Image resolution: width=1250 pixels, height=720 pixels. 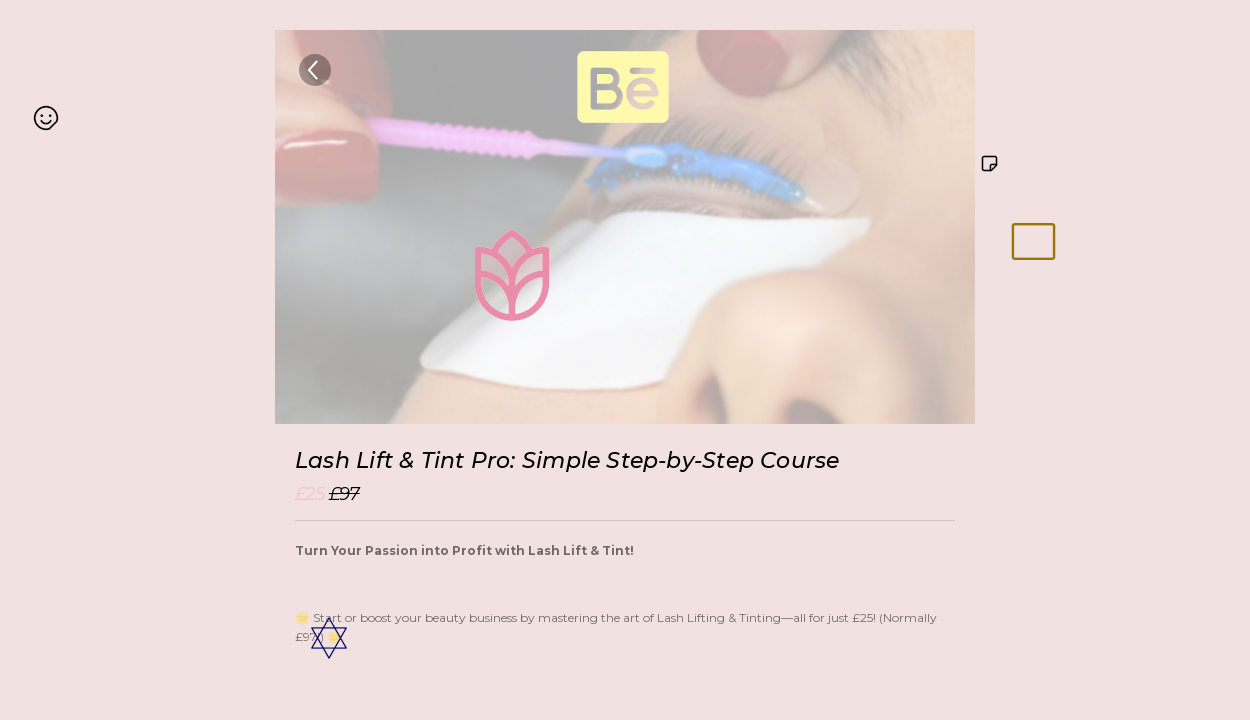 I want to click on indicates grain or wheat-based ingredients, so click(x=512, y=277).